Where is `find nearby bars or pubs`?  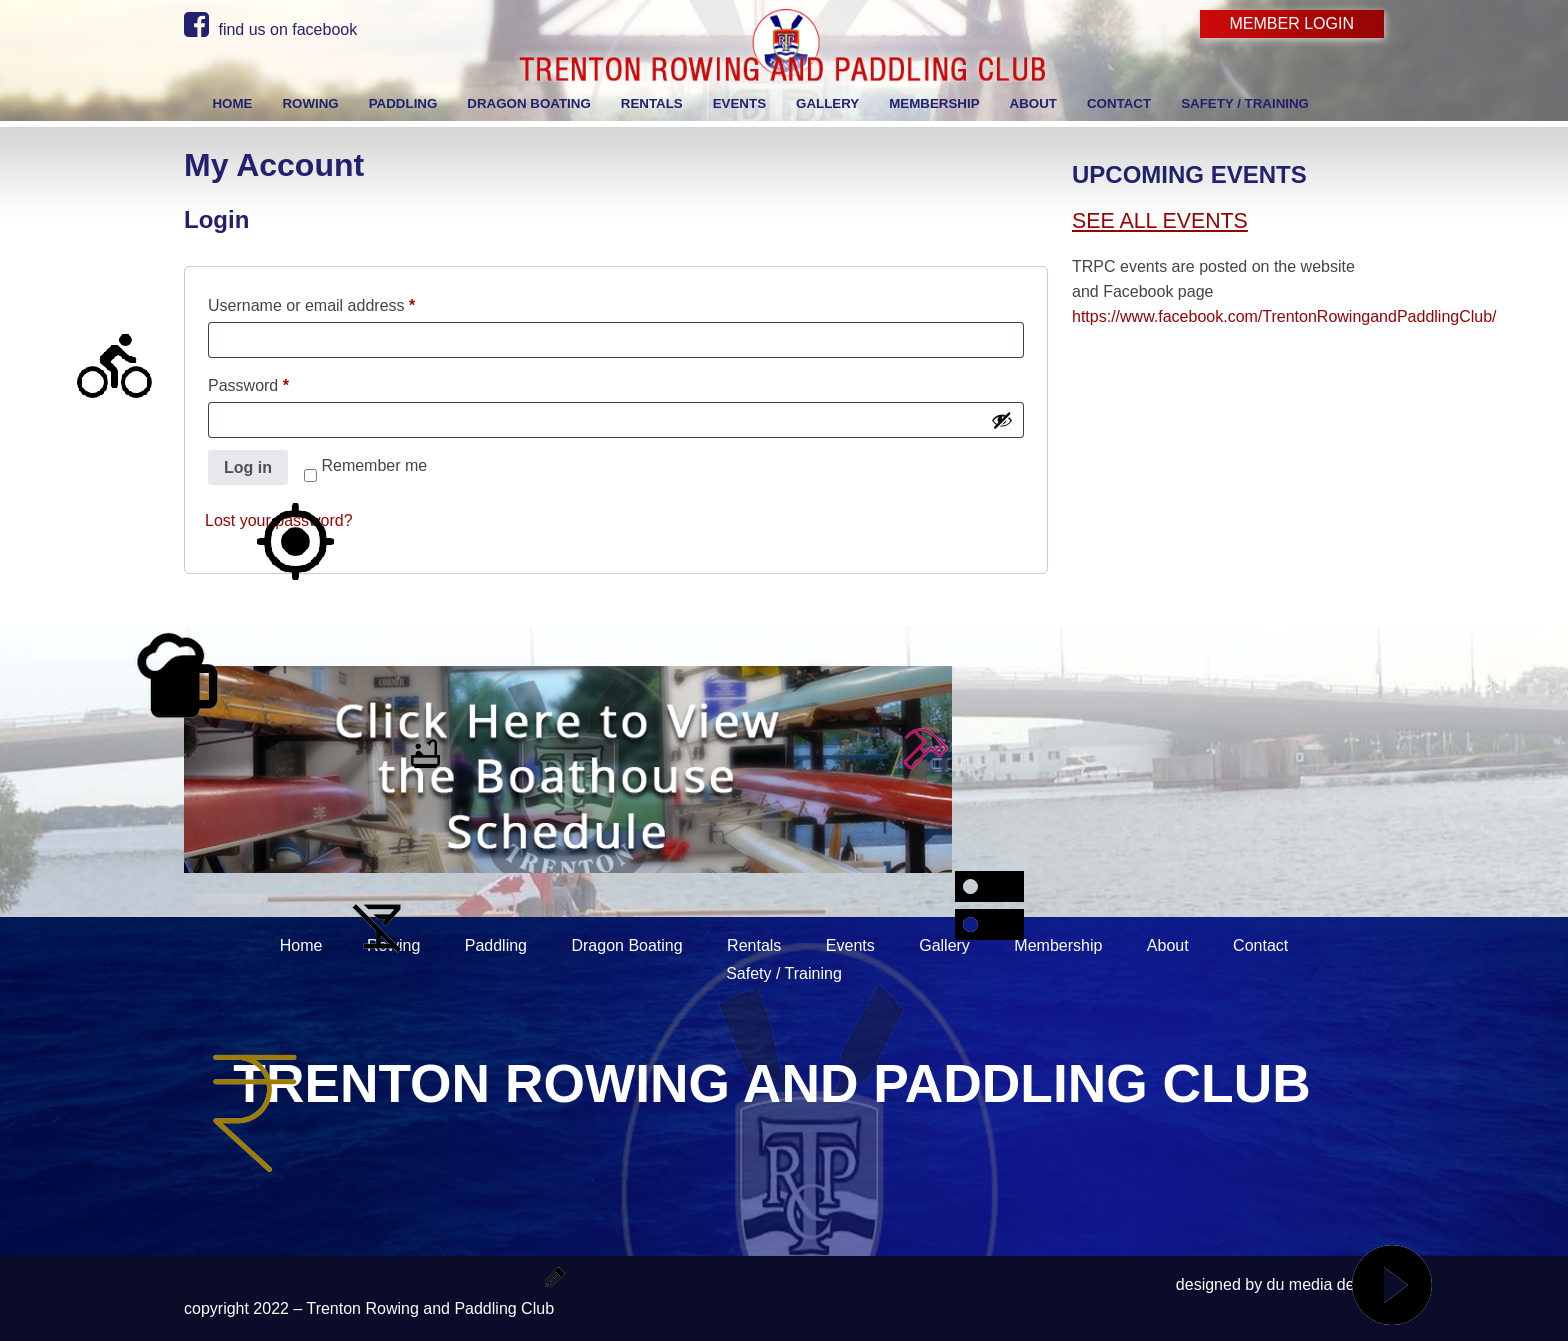
find nearby bars or pubs is located at coordinates (177, 677).